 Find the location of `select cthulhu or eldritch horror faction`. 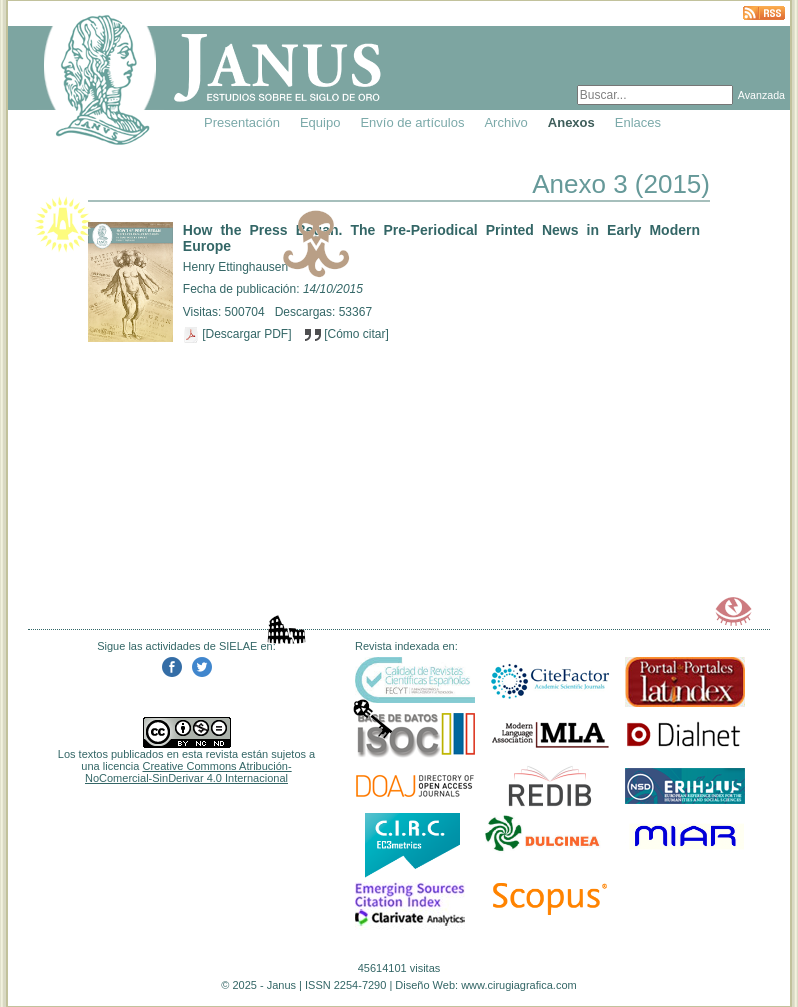

select cthulhu or eldritch horror faction is located at coordinates (316, 244).